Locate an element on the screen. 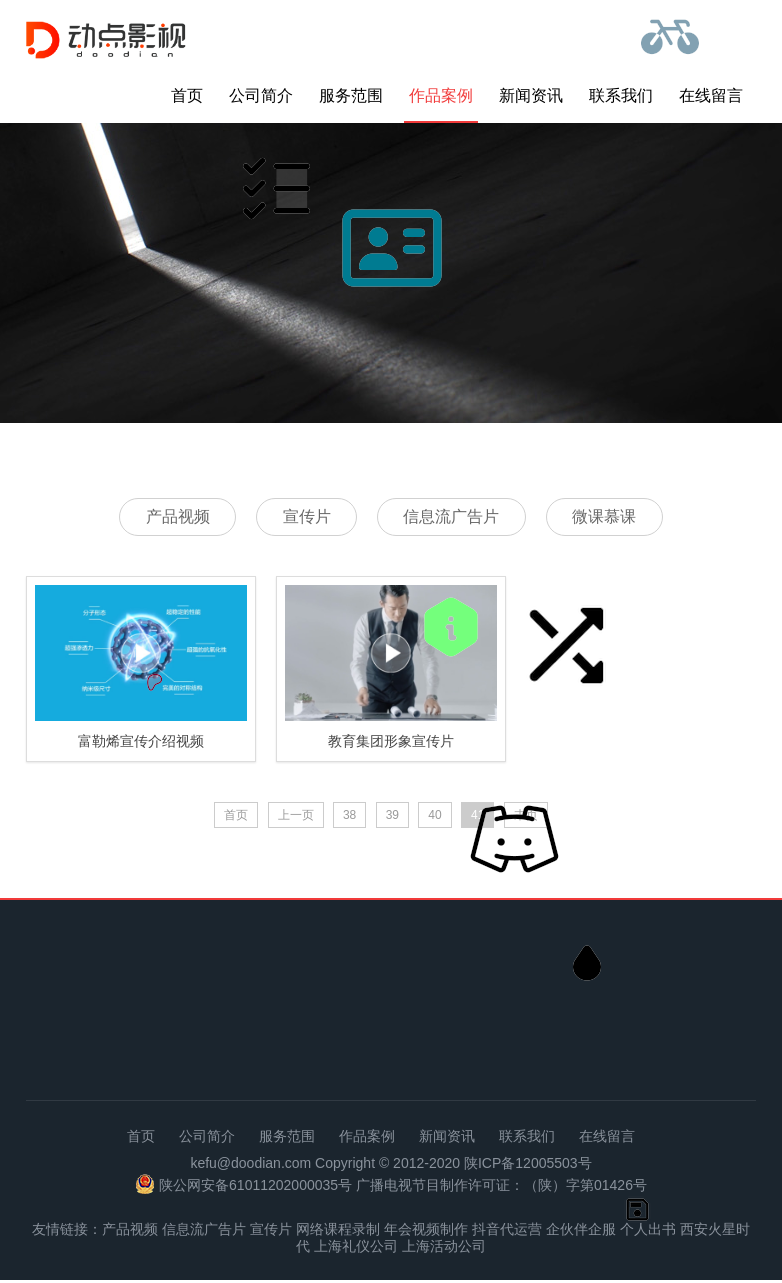 The height and width of the screenshot is (1283, 782). link to patreon profile or support page is located at coordinates (154, 682).